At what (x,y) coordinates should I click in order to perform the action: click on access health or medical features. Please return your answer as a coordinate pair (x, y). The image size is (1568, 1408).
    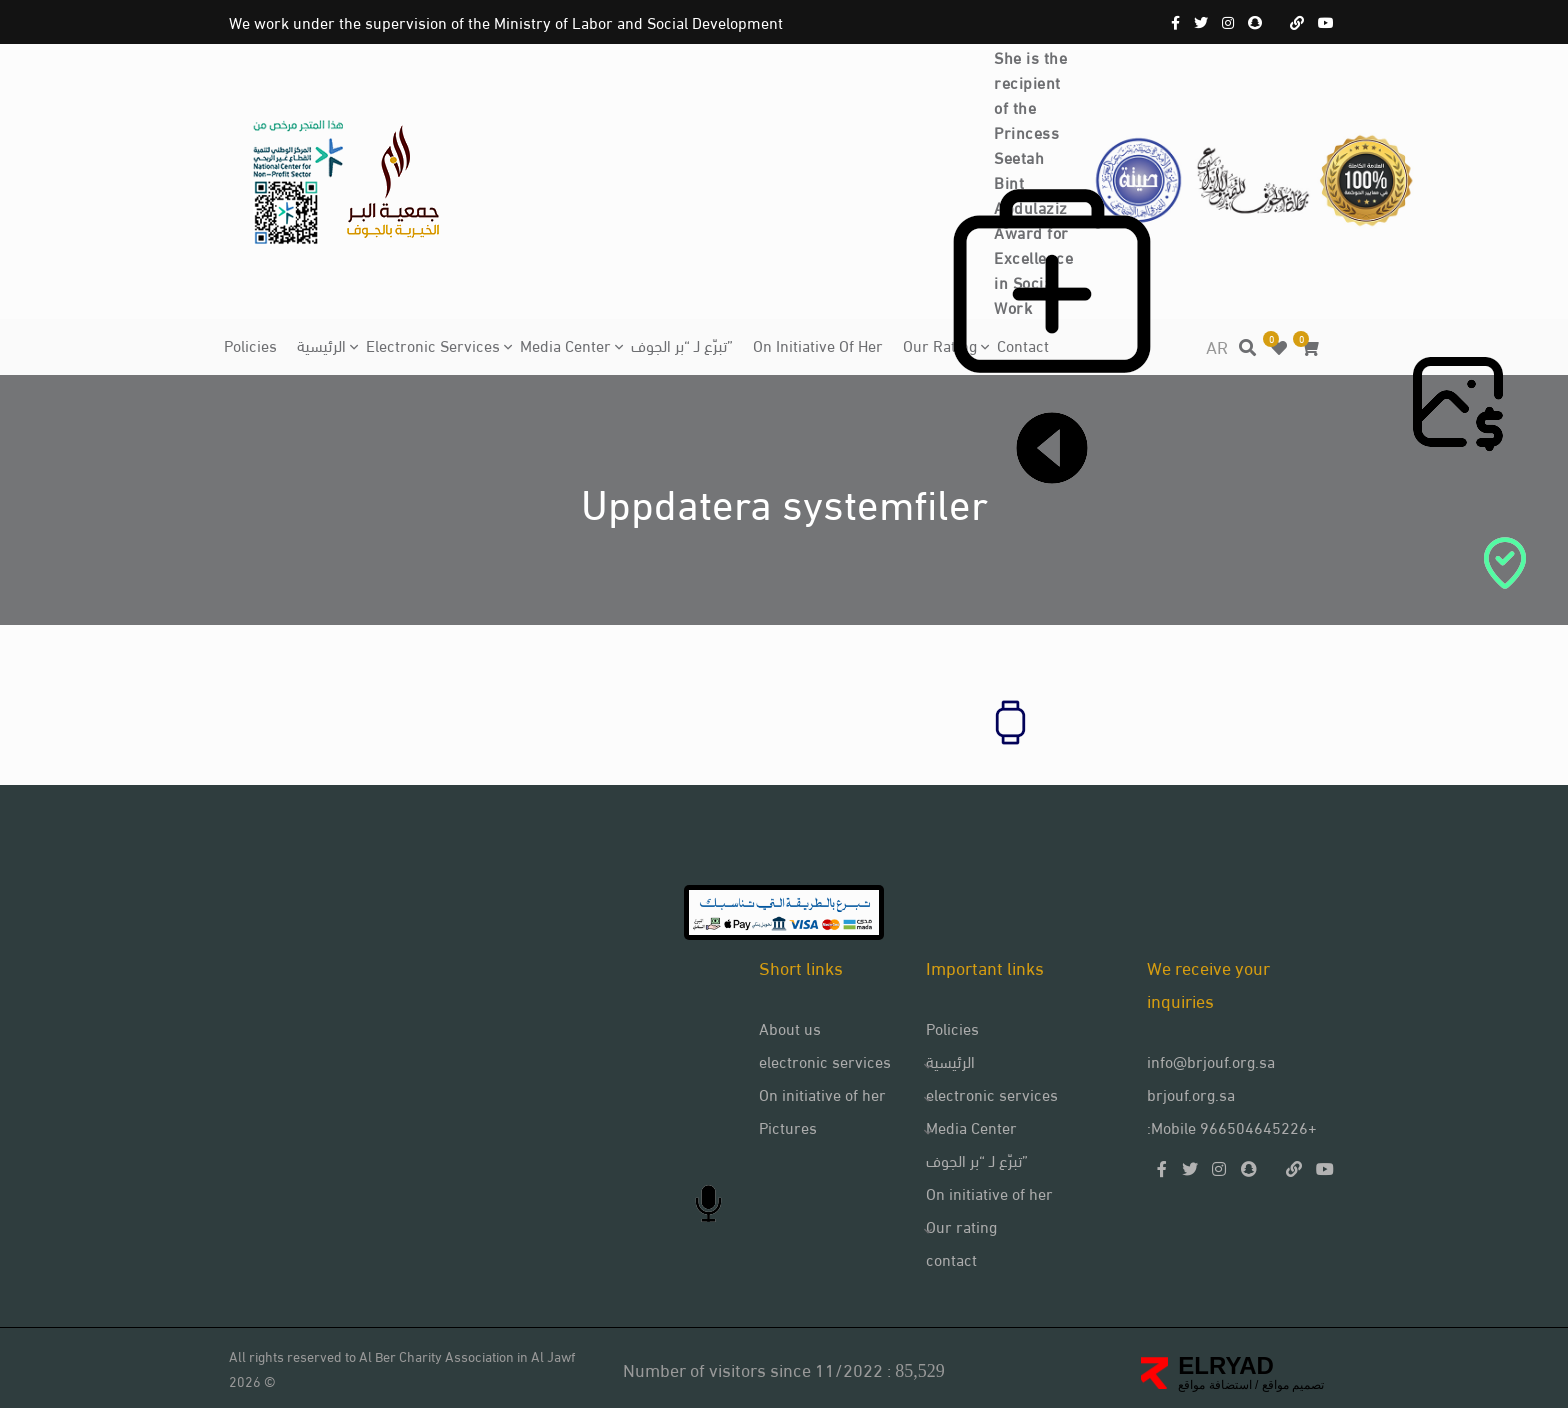
    Looking at the image, I should click on (1052, 281).